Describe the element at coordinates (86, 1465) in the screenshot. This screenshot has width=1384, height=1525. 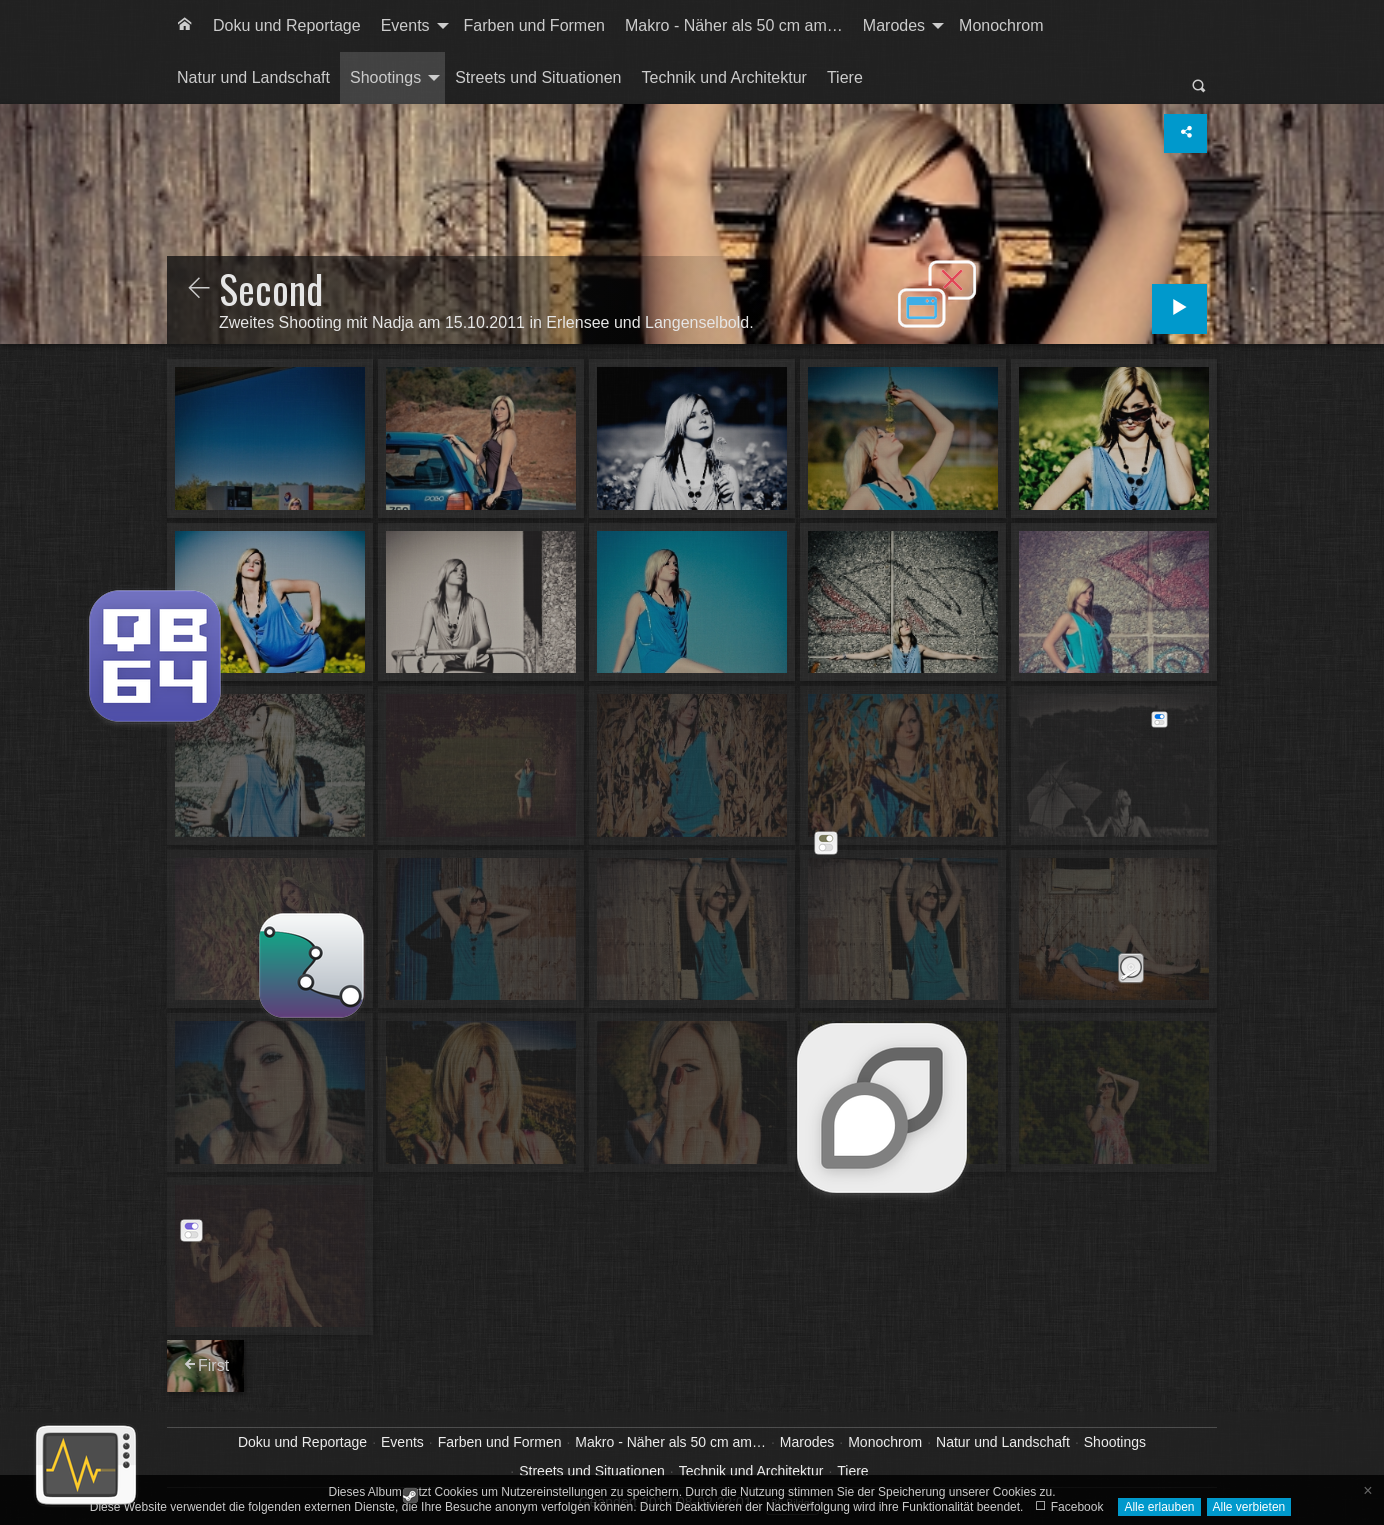
I see `open system monitor application` at that location.